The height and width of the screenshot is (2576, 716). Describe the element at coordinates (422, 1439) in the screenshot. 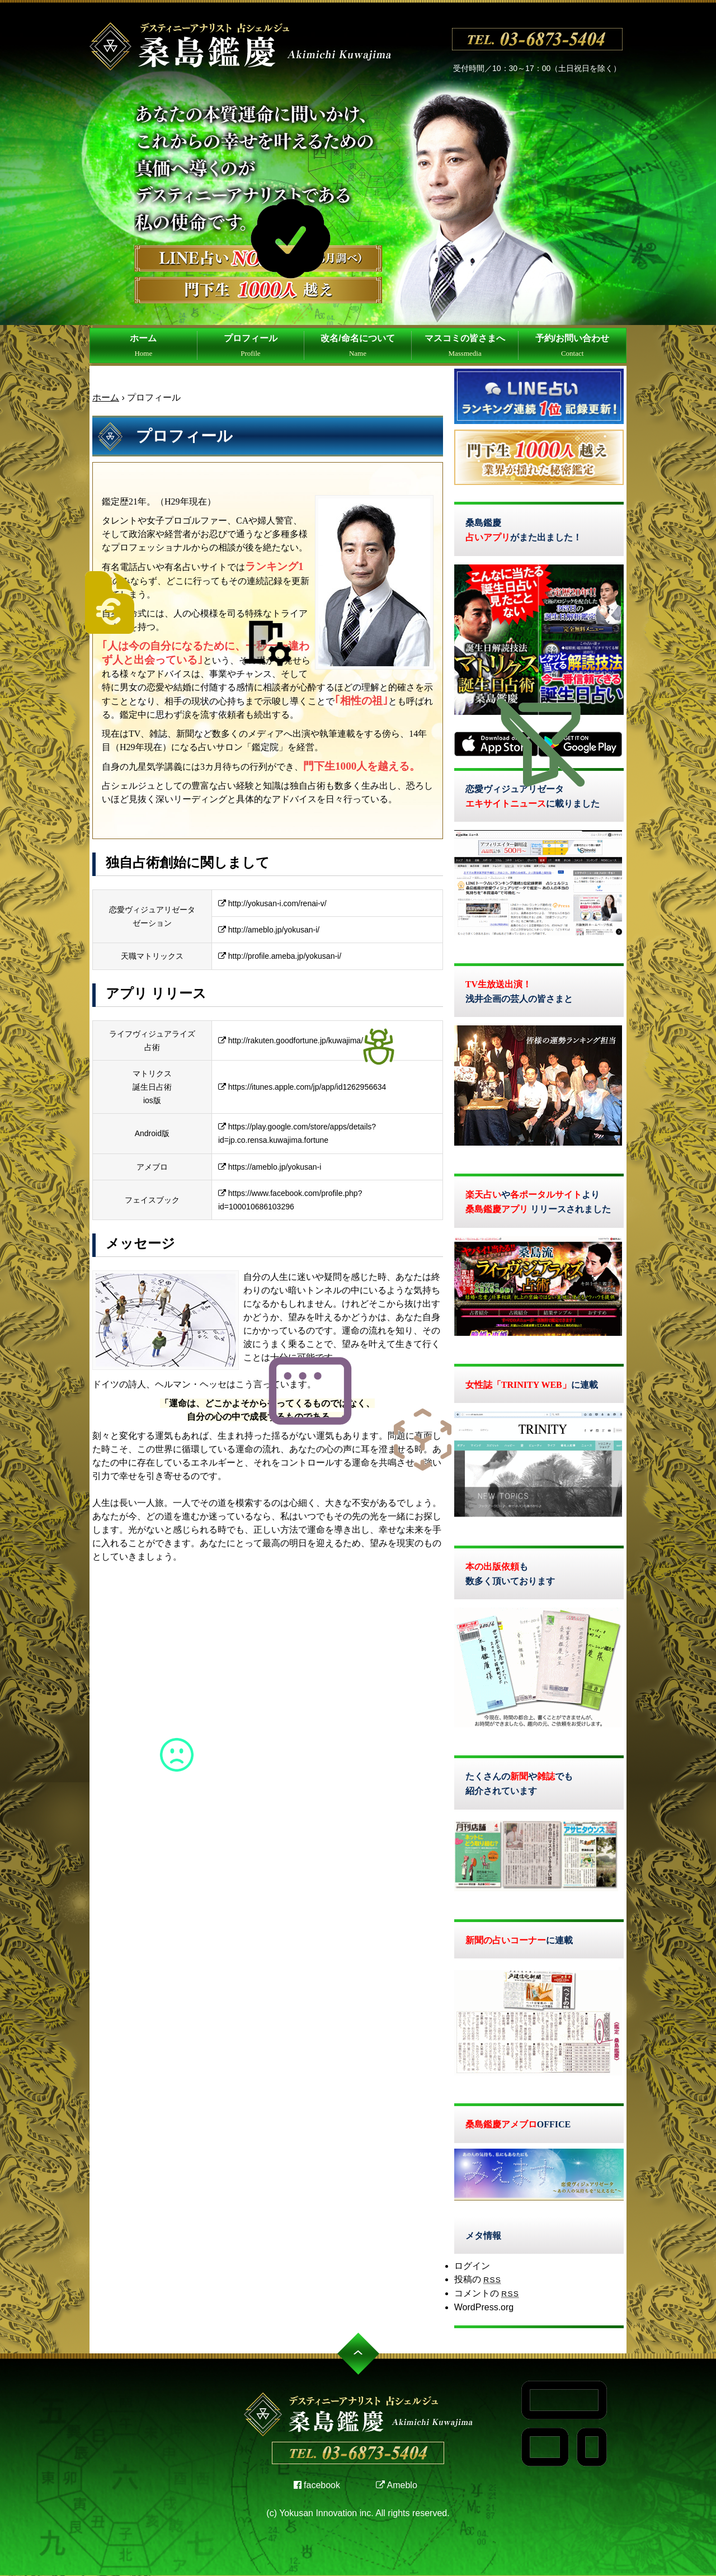

I see `view 3D model or object` at that location.